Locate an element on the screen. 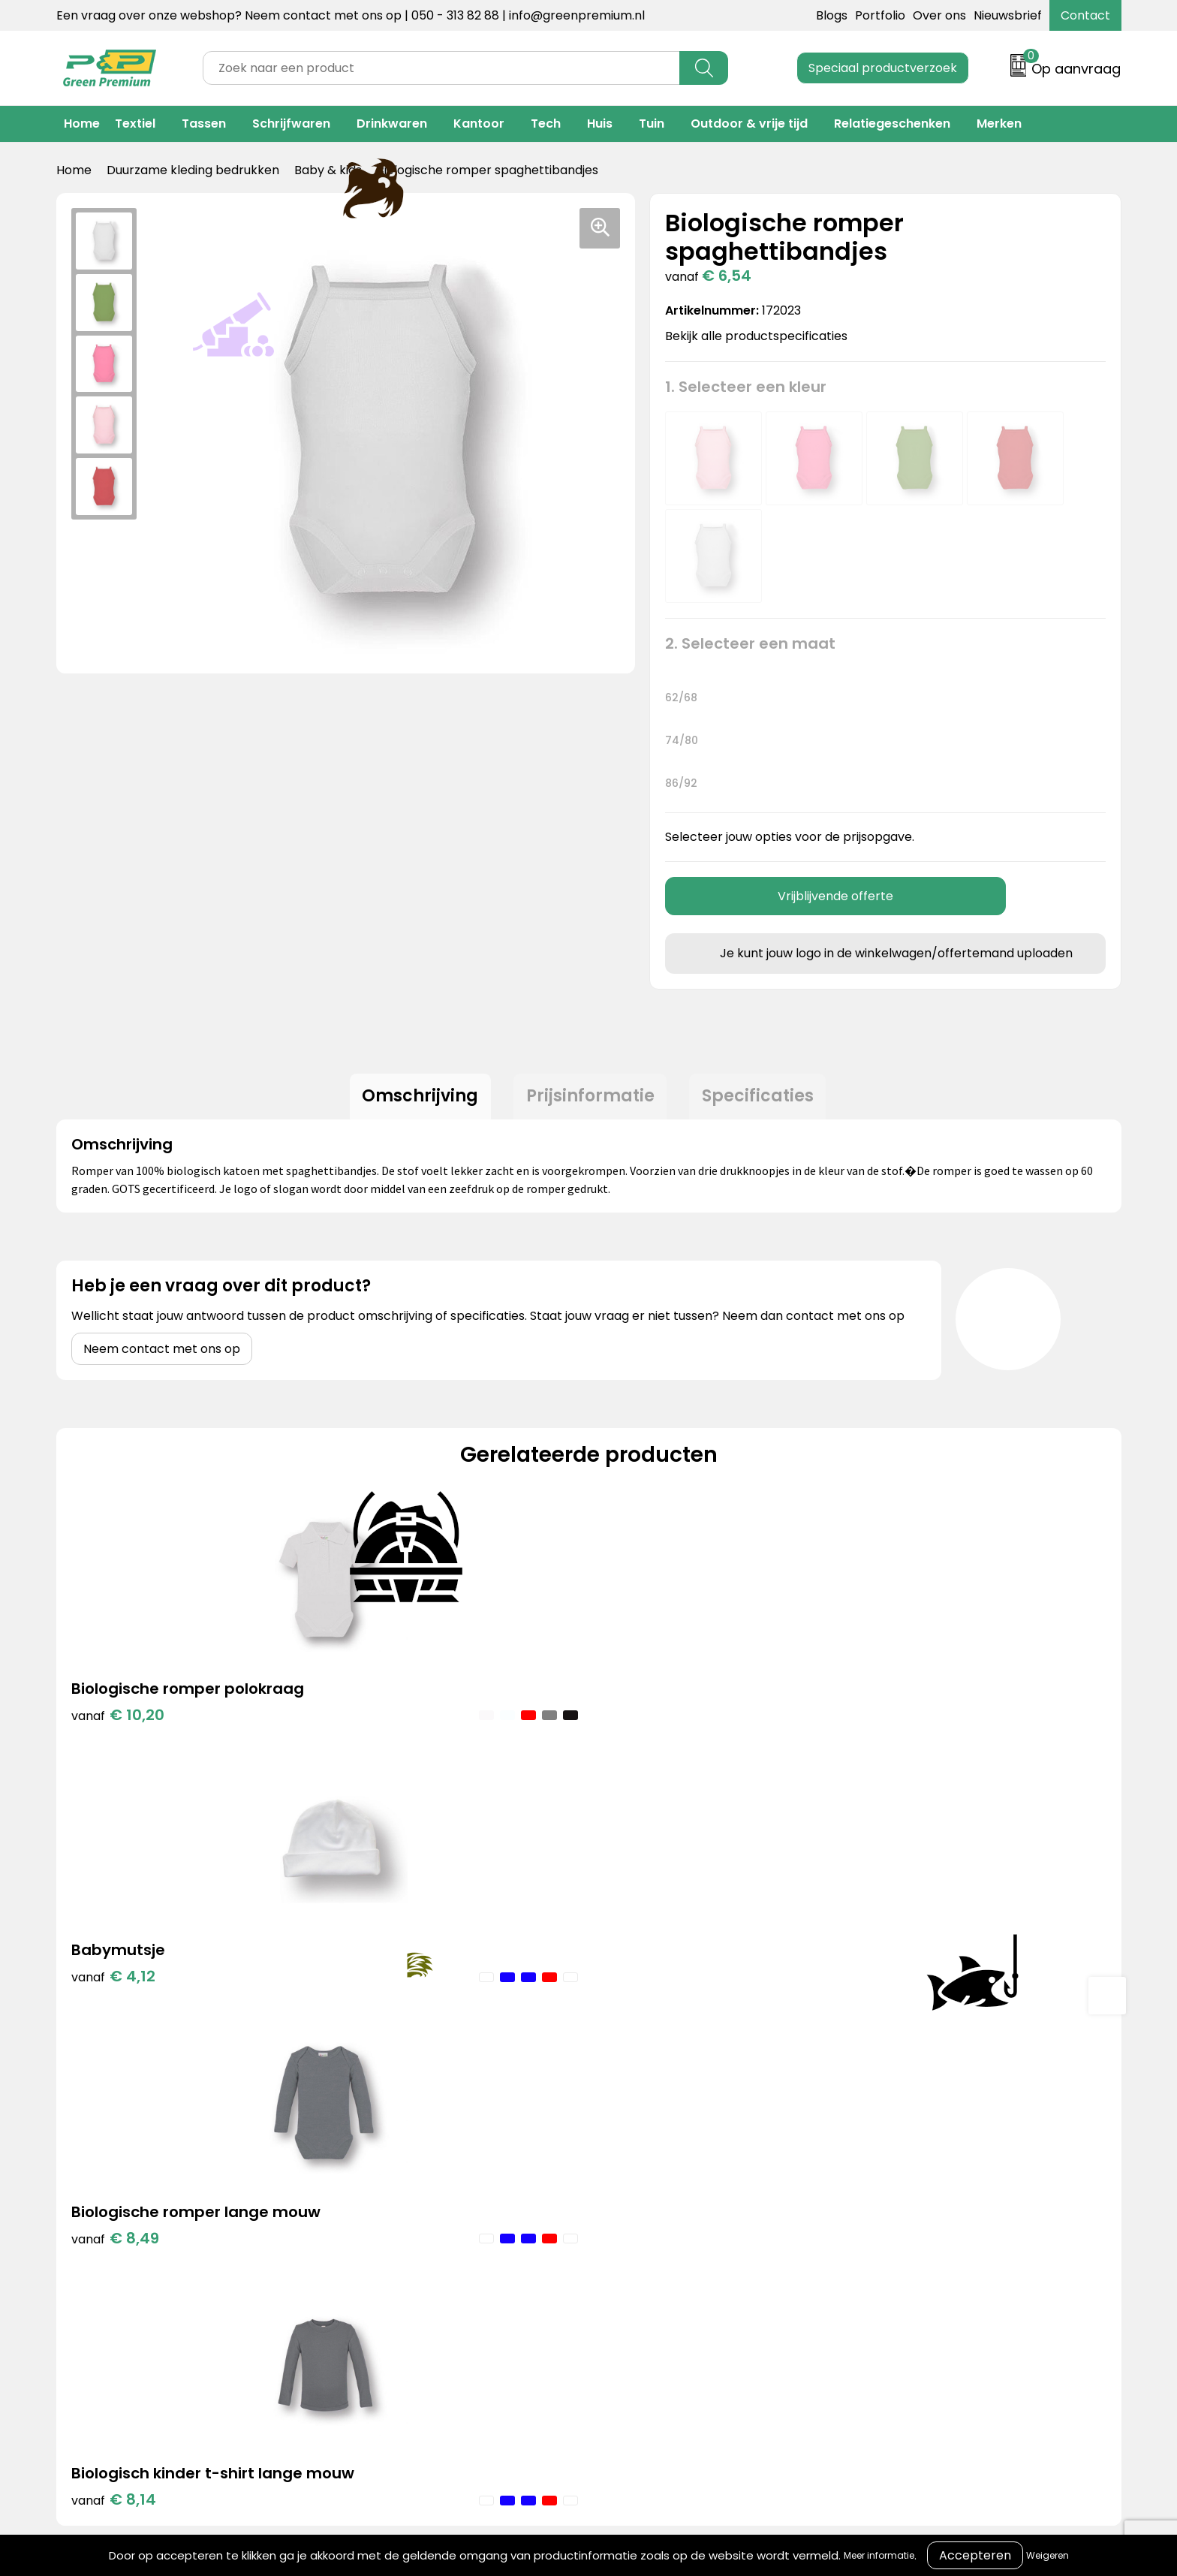 This screenshot has width=1177, height=2576. activate fire-based attack or ability is located at coordinates (420, 1964).